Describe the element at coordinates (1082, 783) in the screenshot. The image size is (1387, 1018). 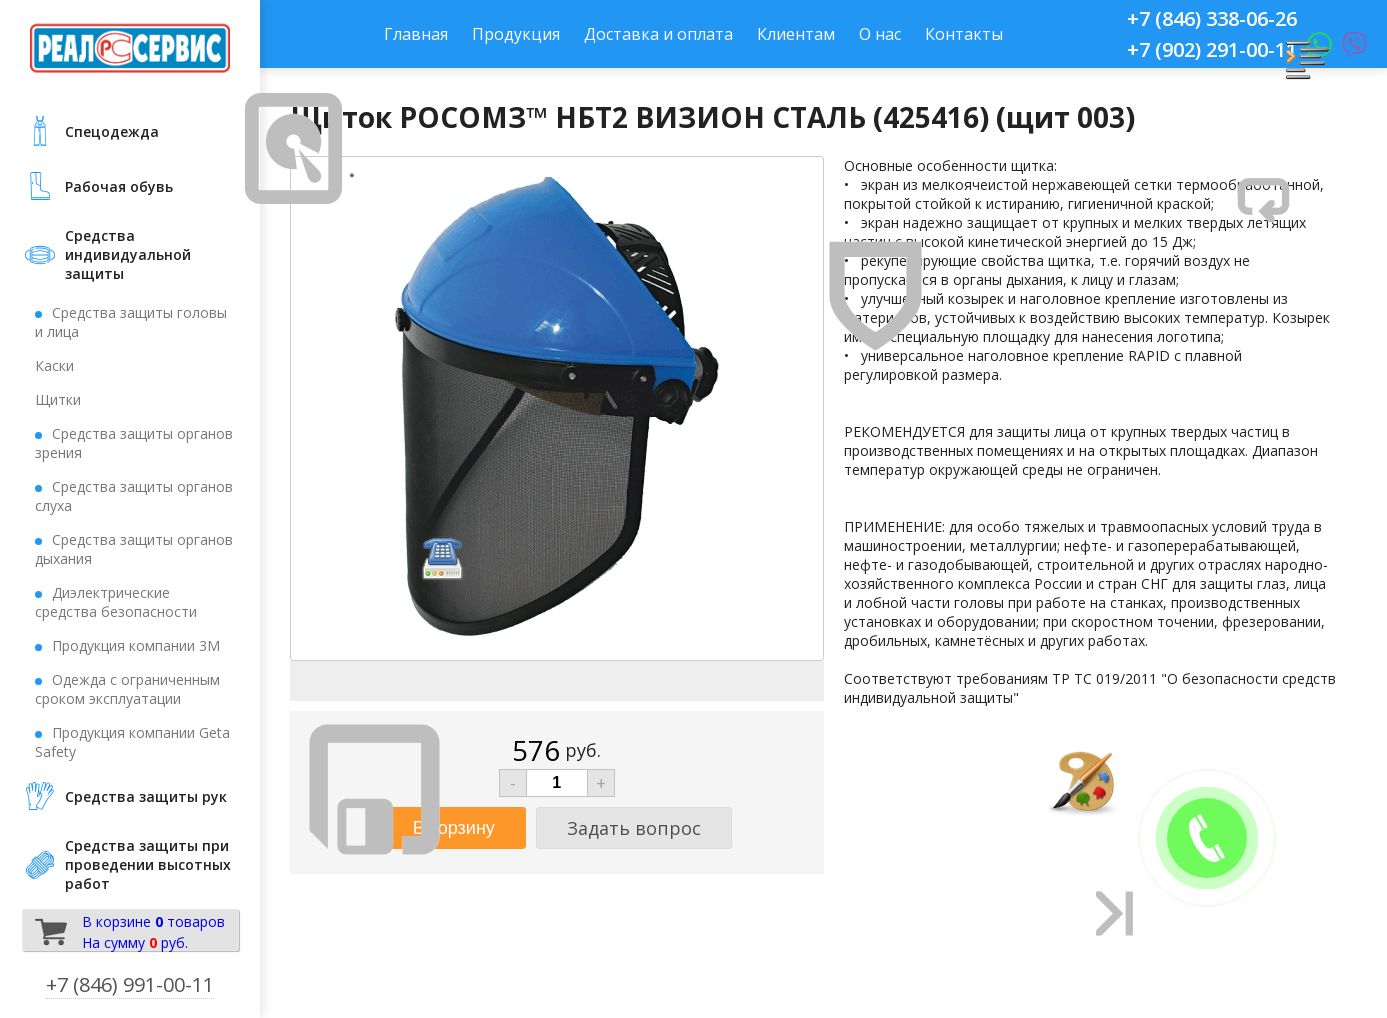
I see `open graphics or drawing applications` at that location.